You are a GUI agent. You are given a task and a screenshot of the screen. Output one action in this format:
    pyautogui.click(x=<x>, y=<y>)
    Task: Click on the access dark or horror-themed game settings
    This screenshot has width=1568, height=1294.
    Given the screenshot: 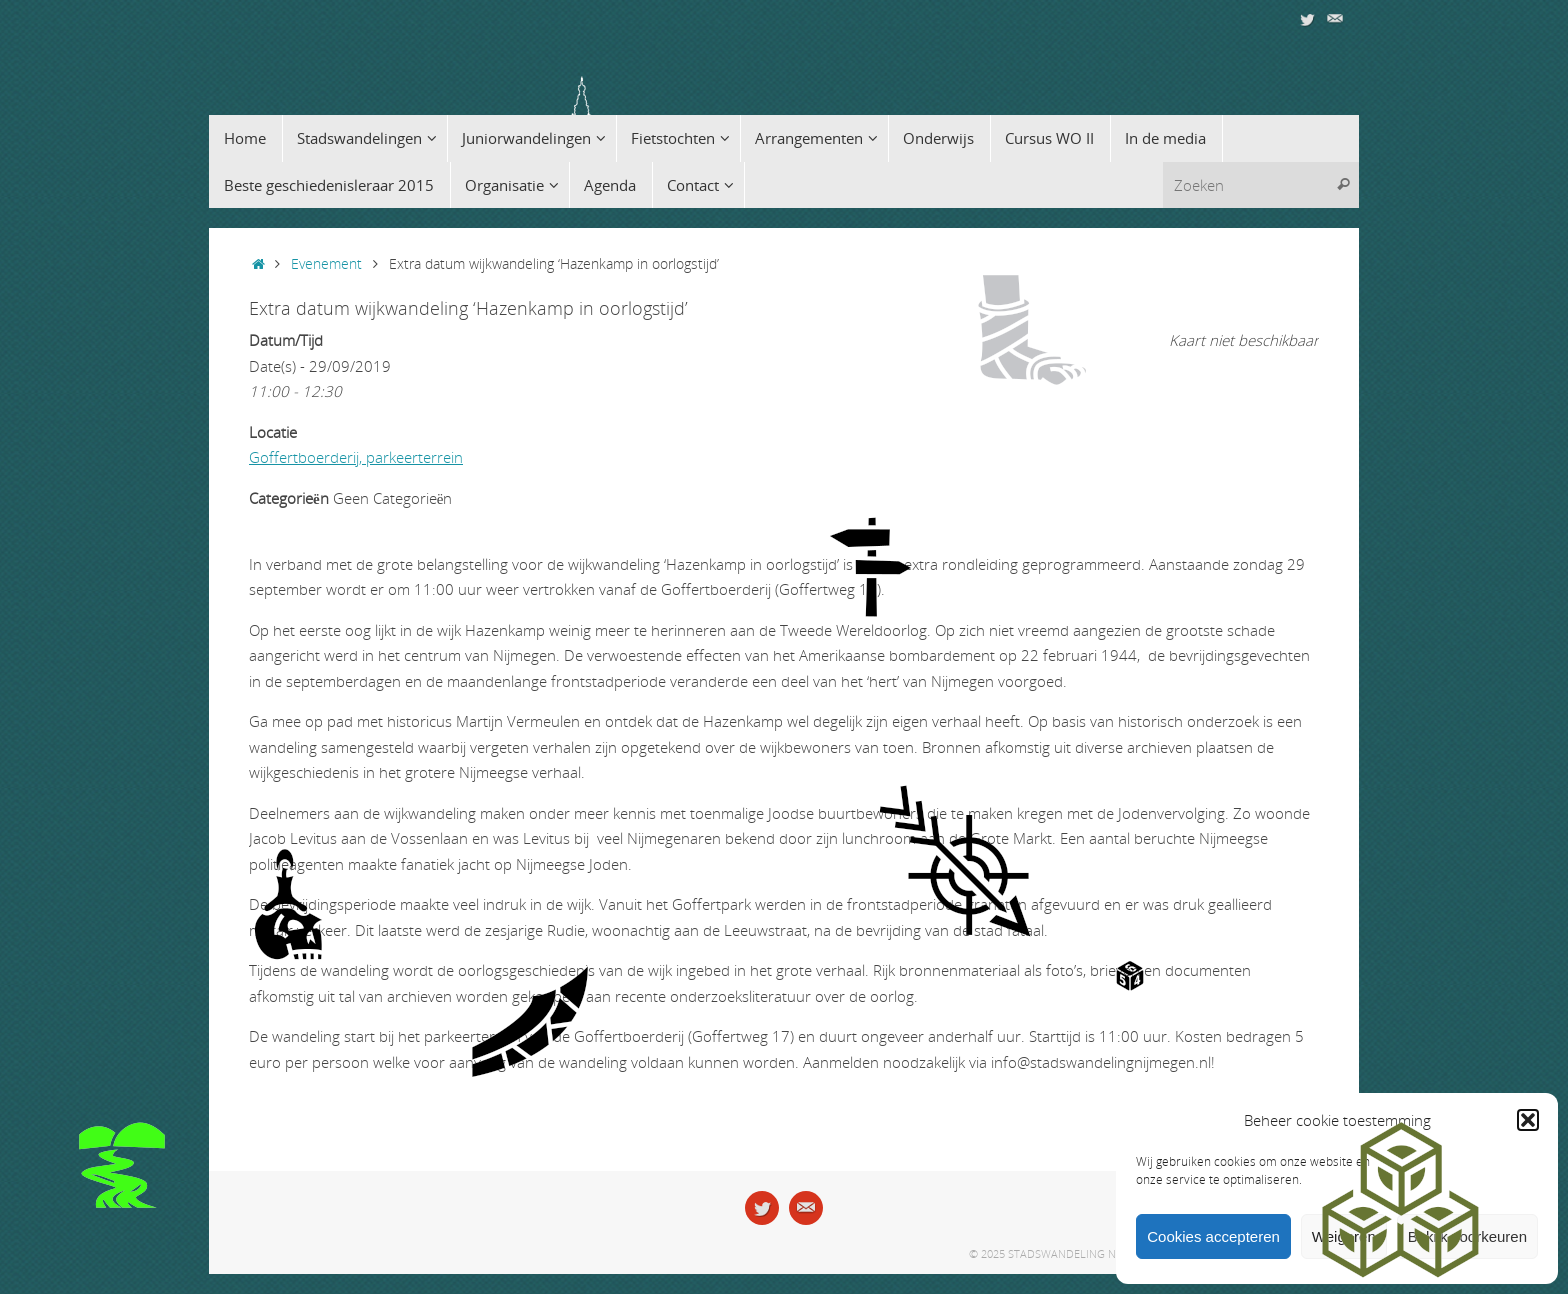 What is the action you would take?
    pyautogui.click(x=285, y=903)
    